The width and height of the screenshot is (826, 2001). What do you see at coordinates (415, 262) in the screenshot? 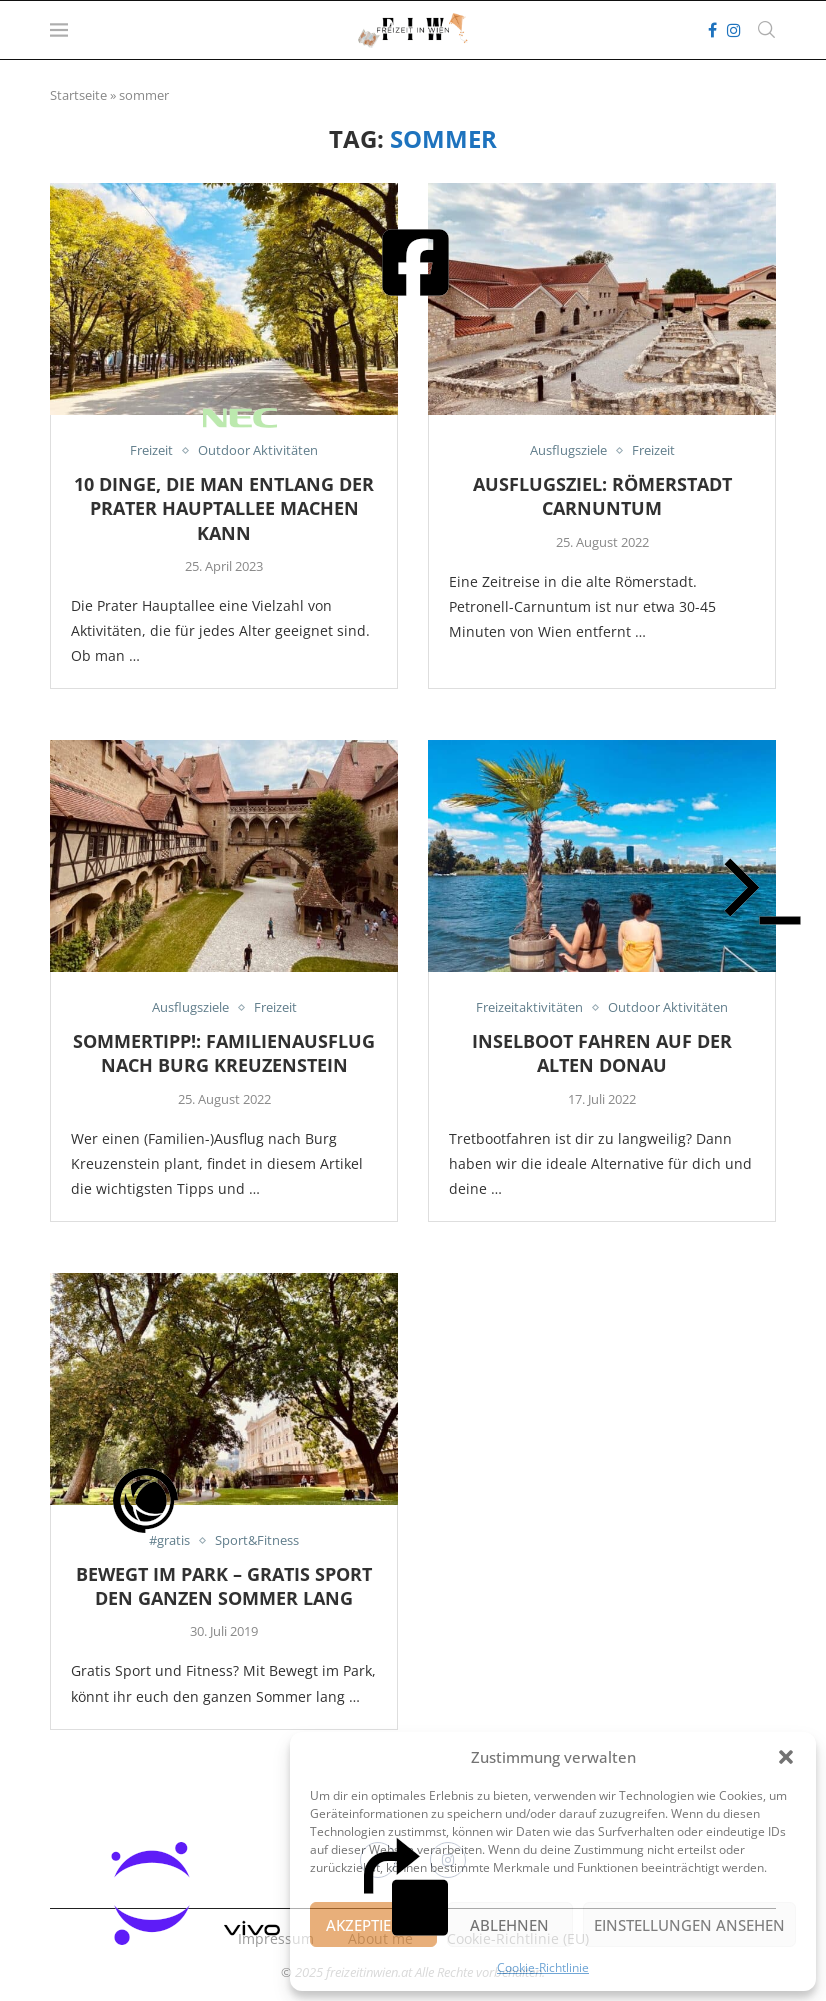
I see `link to facebook profile or page` at bounding box center [415, 262].